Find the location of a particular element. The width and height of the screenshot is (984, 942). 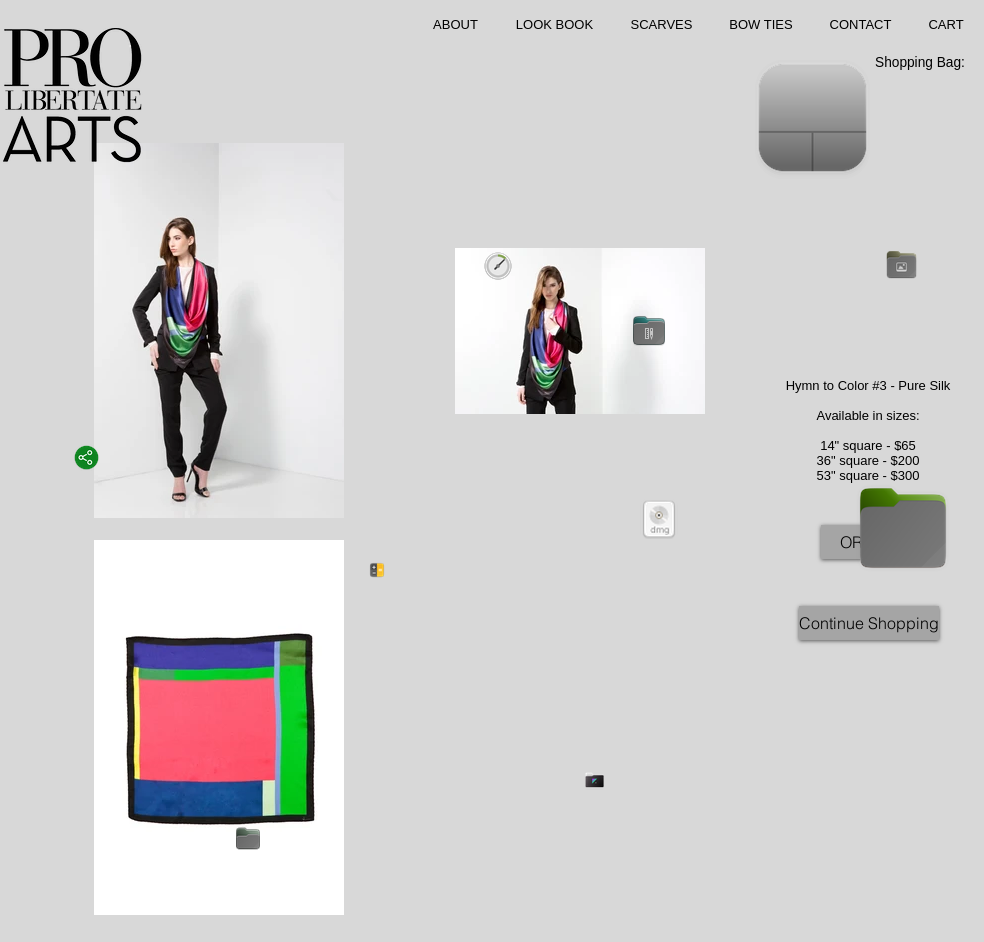

access your templates folder is located at coordinates (649, 330).